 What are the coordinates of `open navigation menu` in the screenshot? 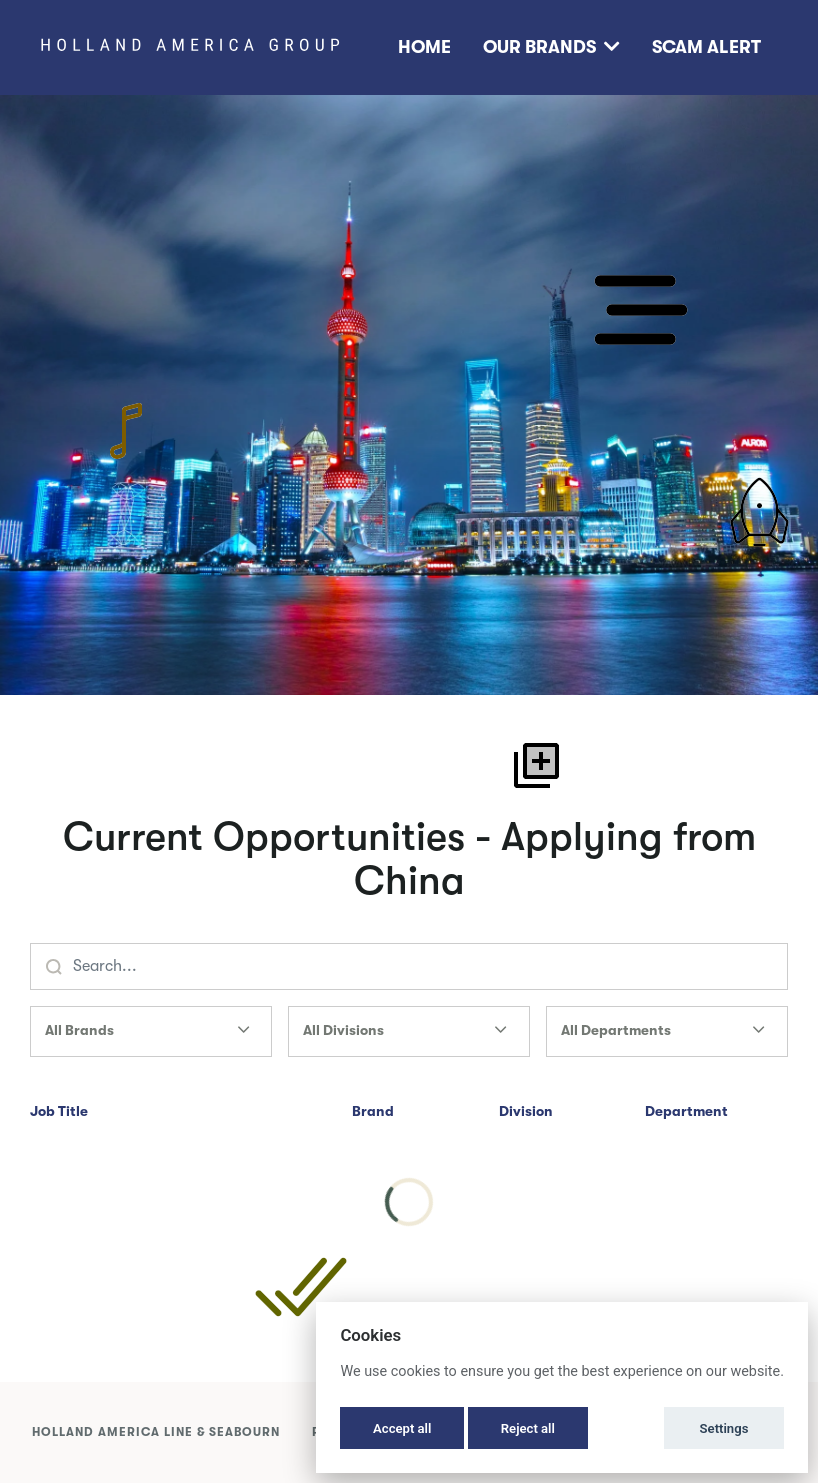 It's located at (641, 310).